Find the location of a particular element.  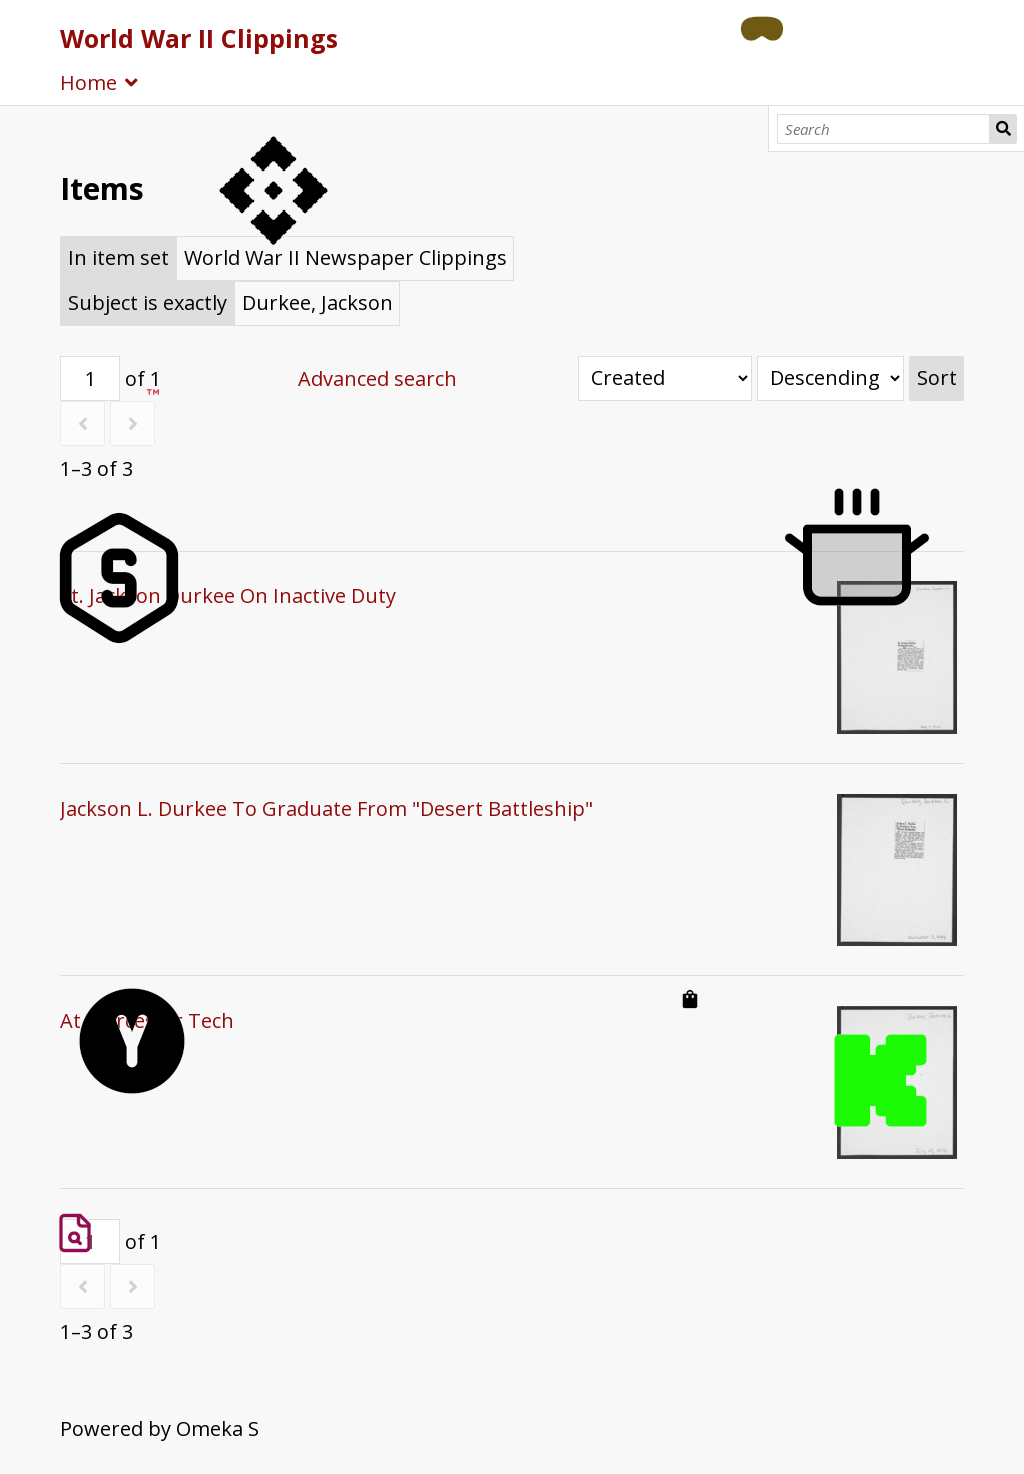

access recipes or cooking features is located at coordinates (857, 556).